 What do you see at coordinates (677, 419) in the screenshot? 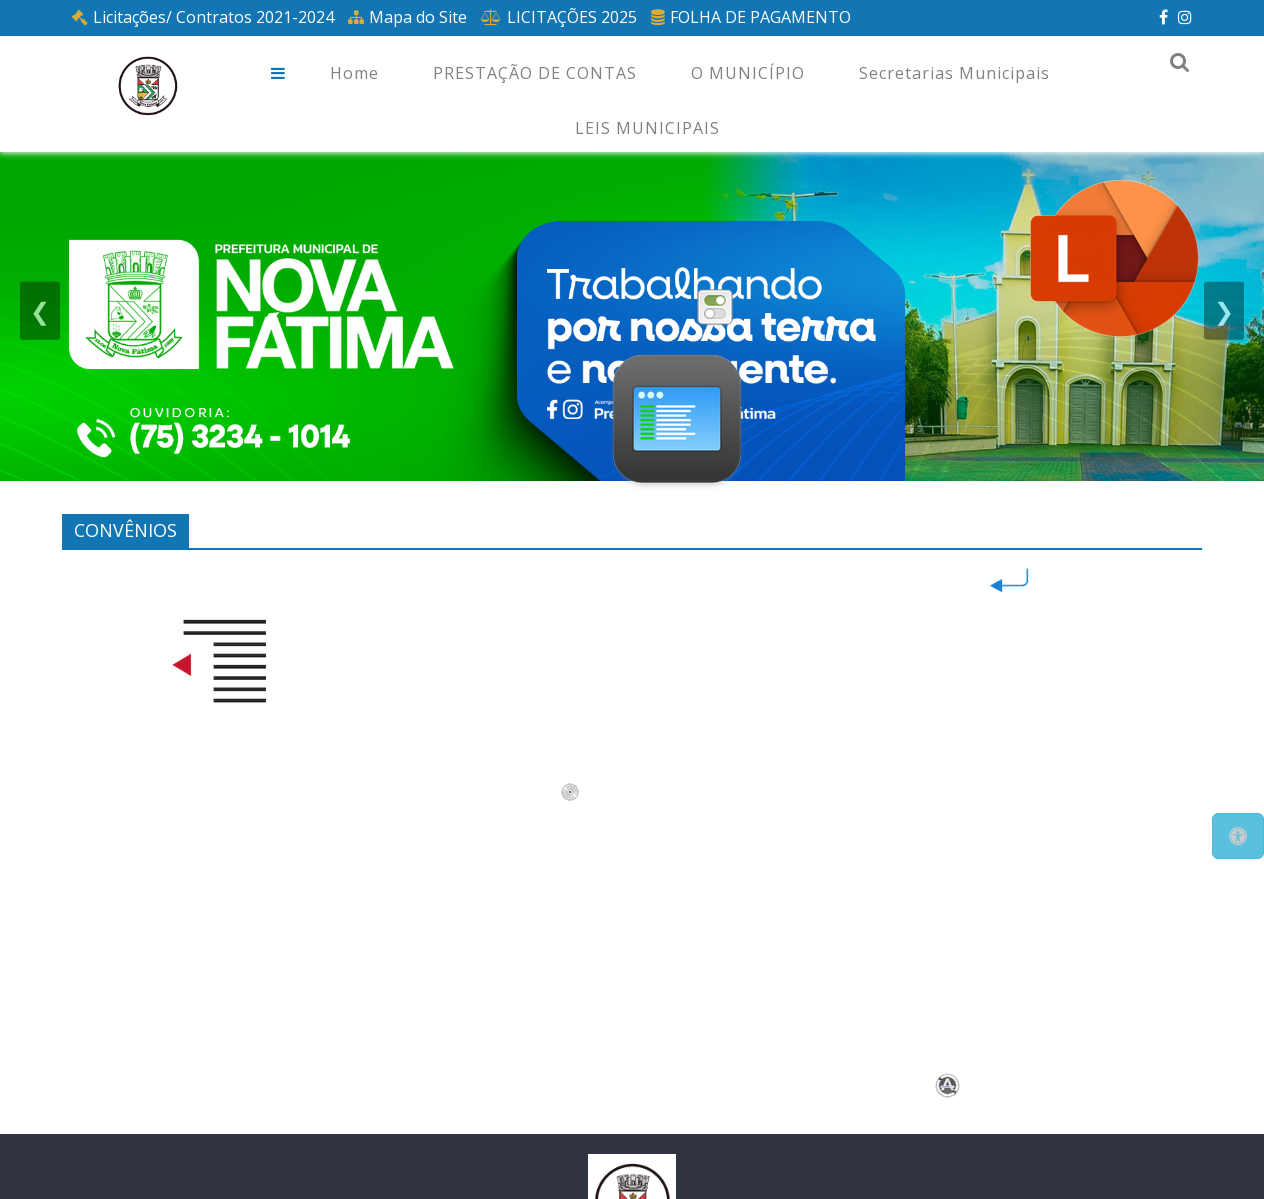
I see `open system startup preferences` at bounding box center [677, 419].